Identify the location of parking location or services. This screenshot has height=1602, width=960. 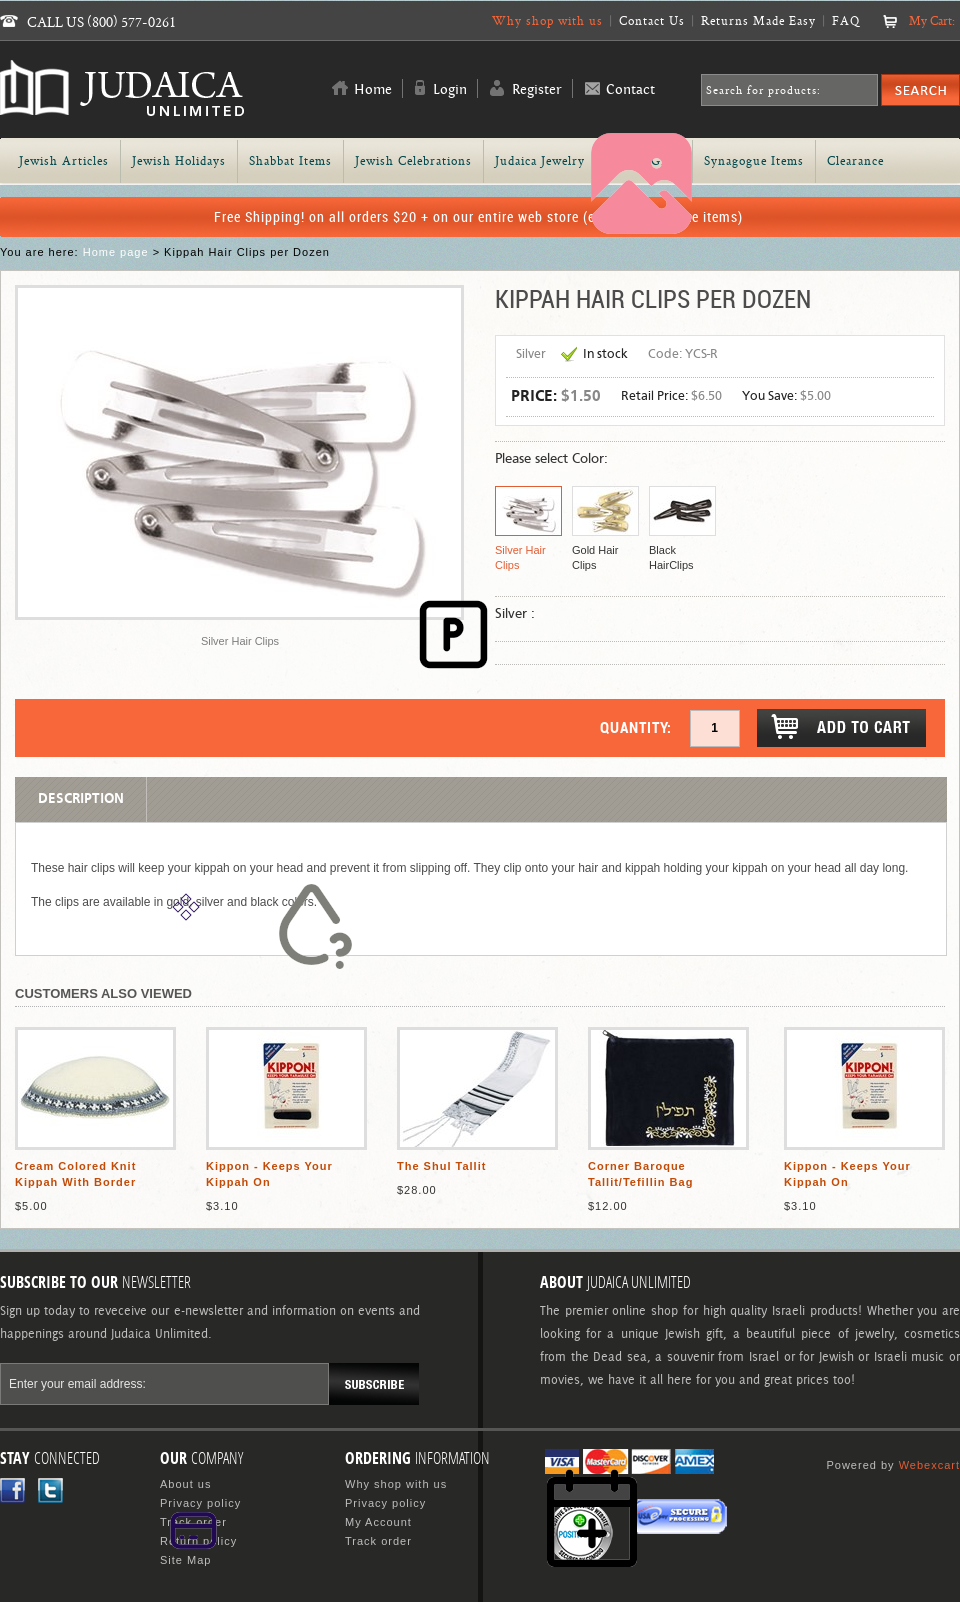
(453, 634).